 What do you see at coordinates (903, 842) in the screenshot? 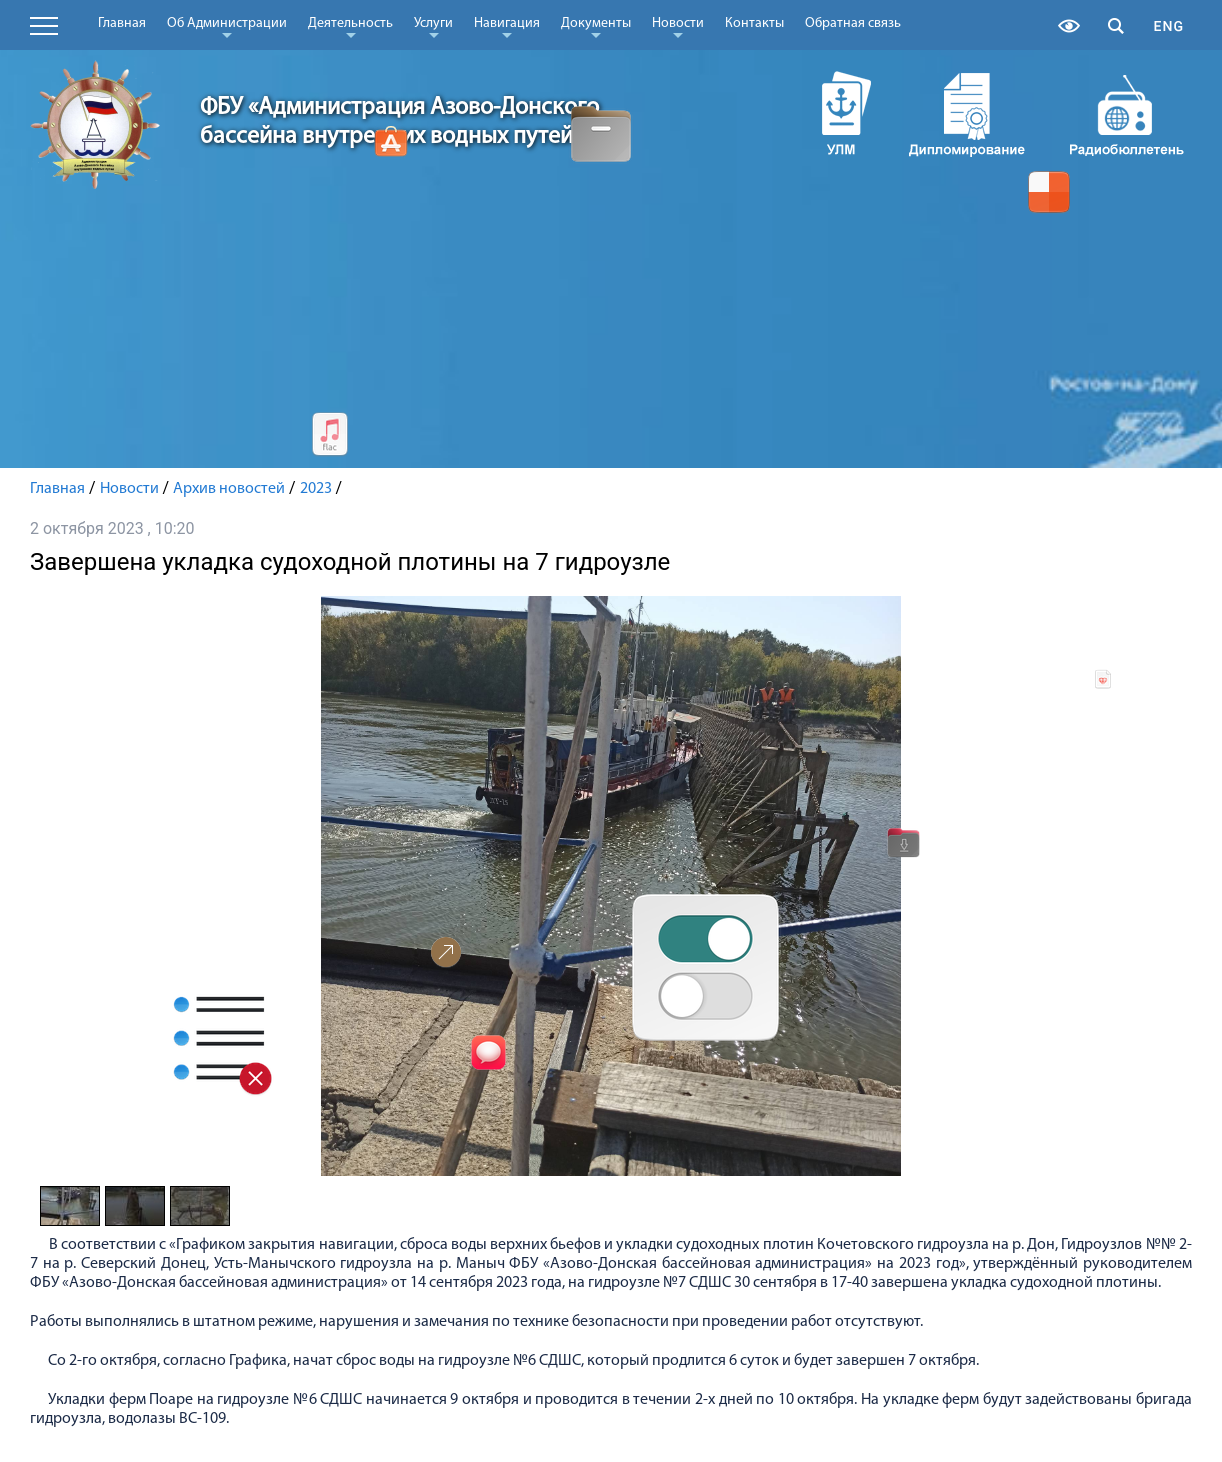
I see `open your downloads folder` at bounding box center [903, 842].